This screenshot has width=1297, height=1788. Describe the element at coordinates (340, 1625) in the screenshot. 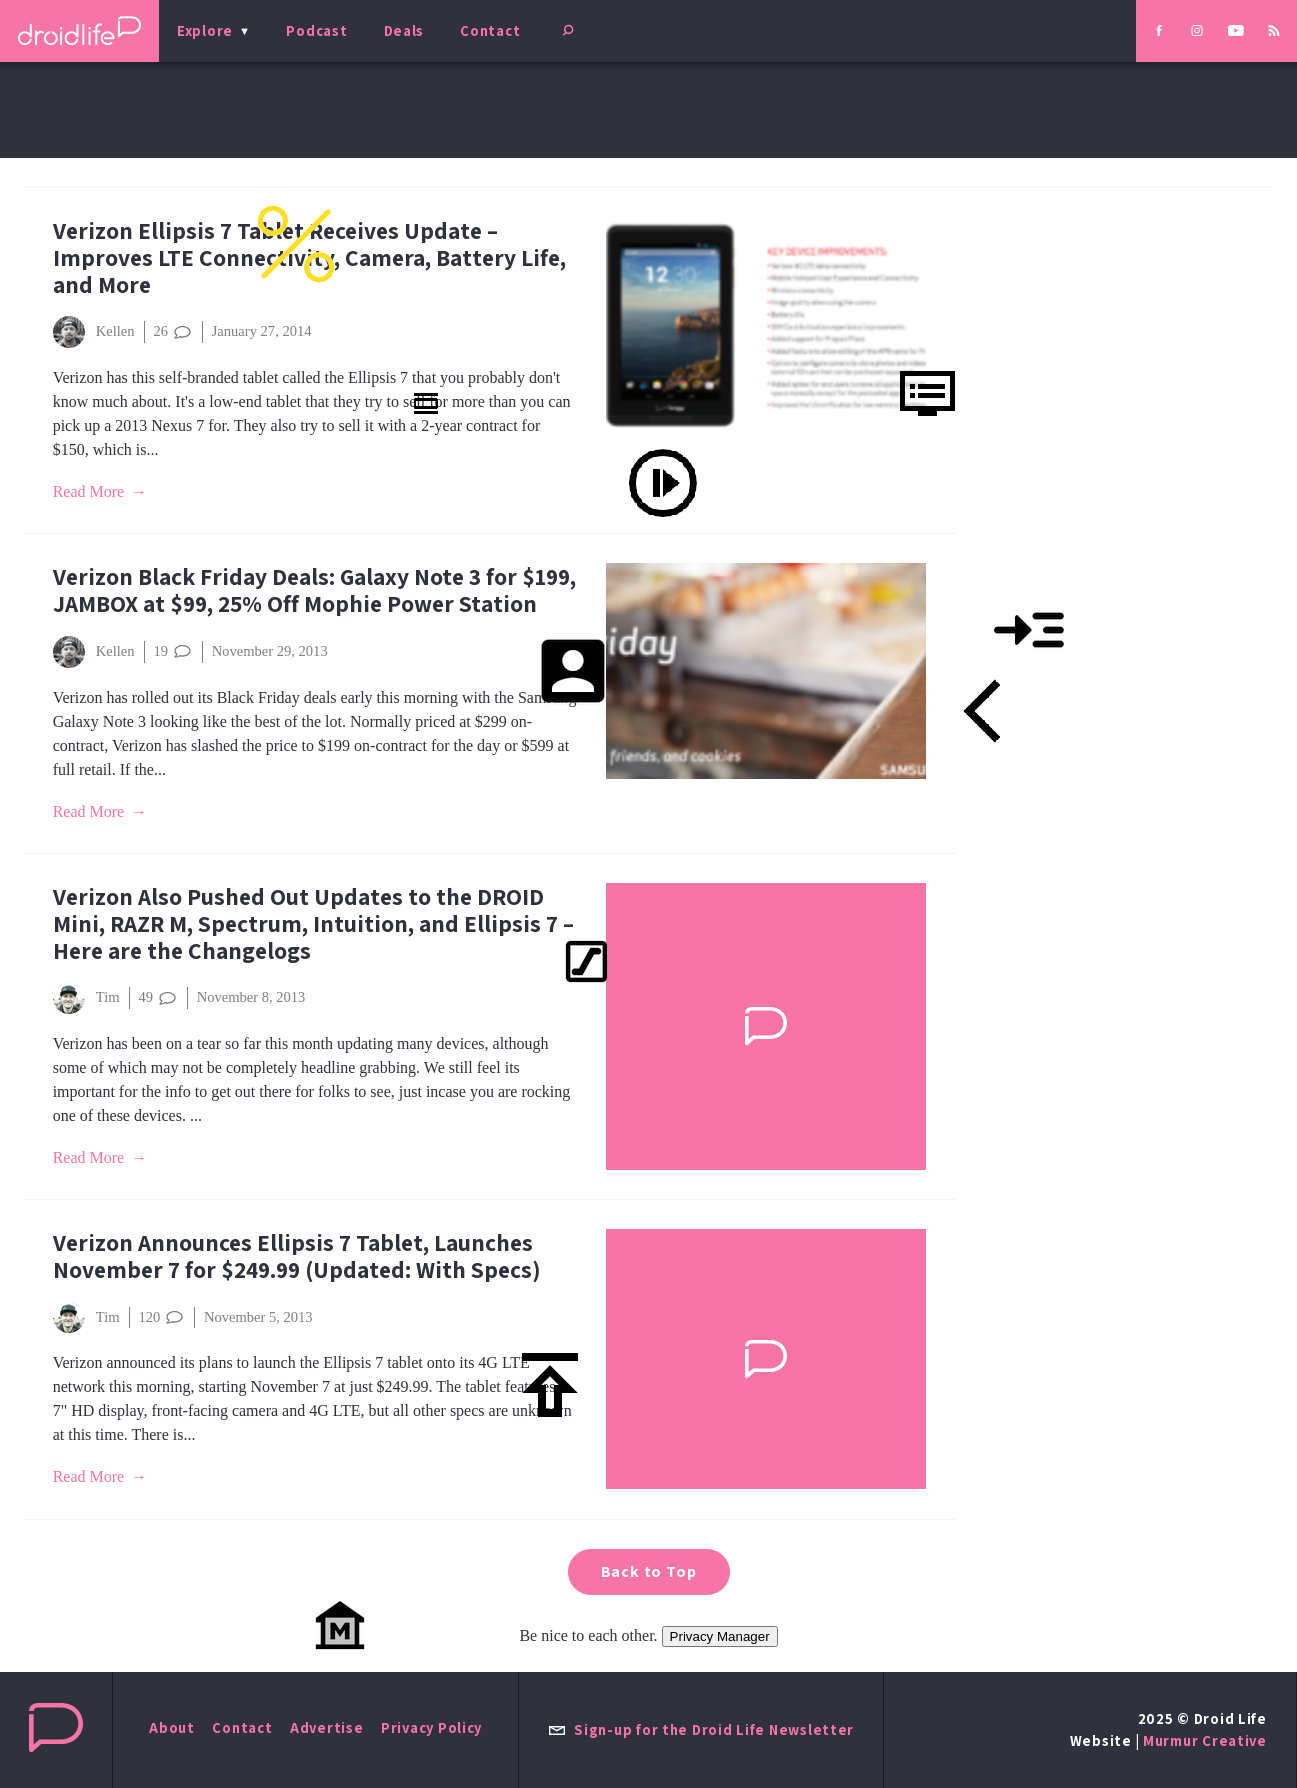

I see `view nearby museums on the map` at that location.